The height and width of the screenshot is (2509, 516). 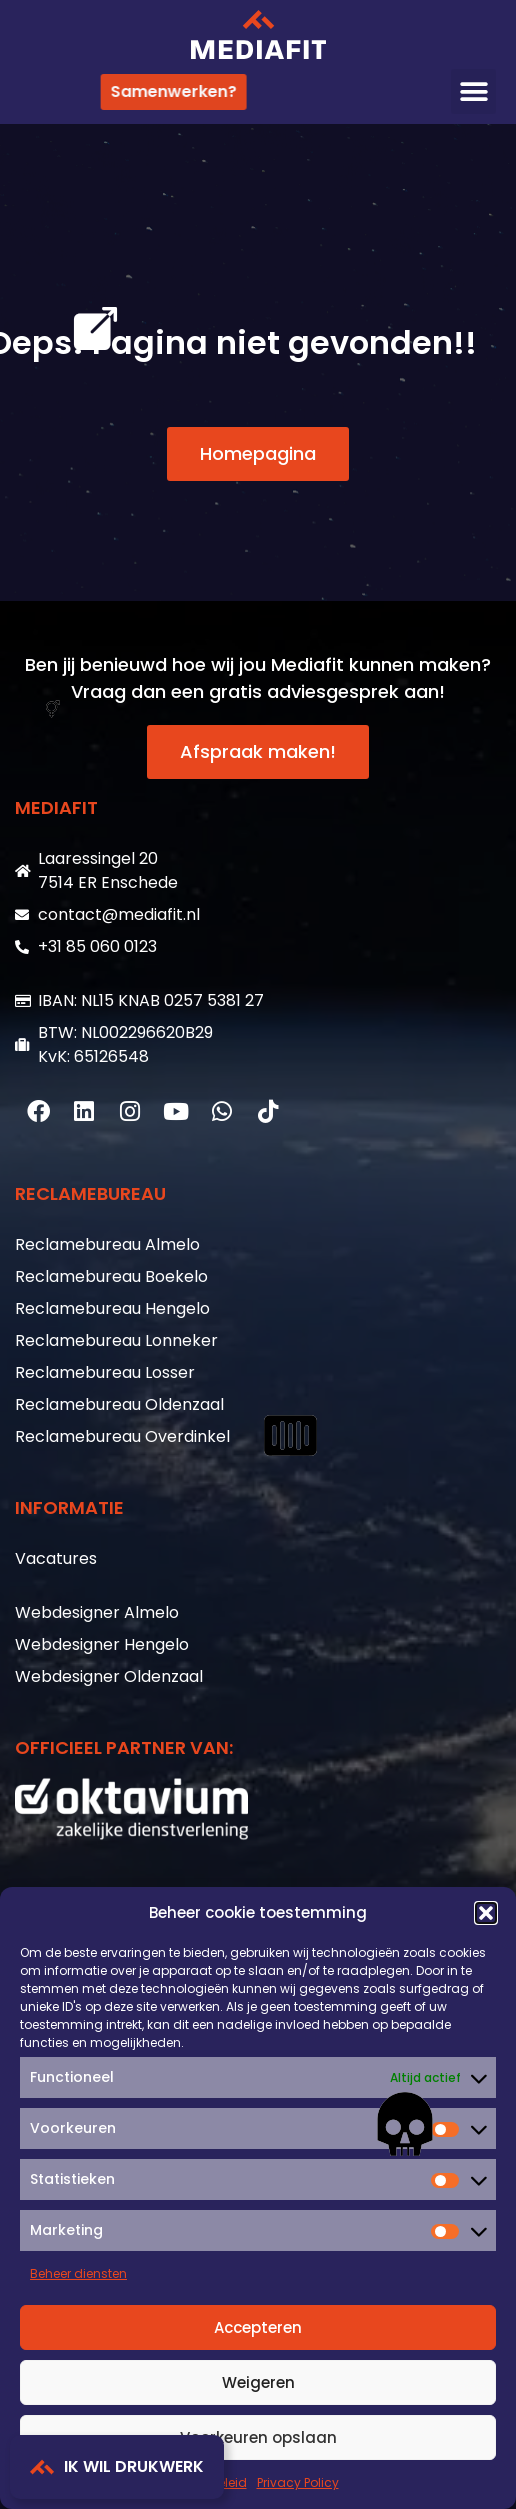 I want to click on indicates danger or hazardous content, so click(x=405, y=2124).